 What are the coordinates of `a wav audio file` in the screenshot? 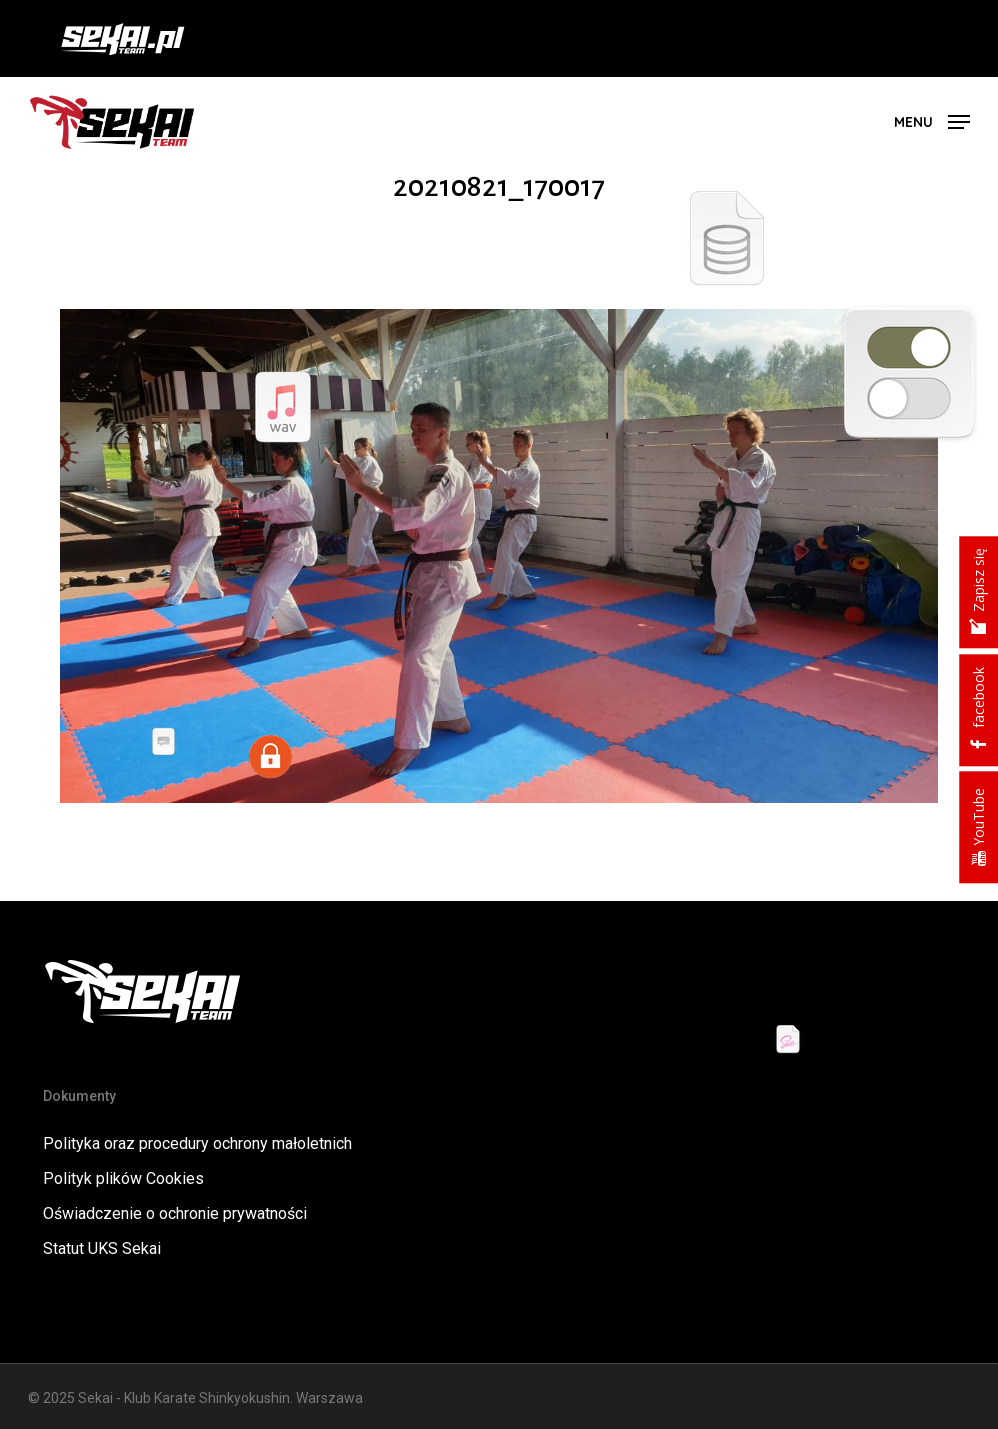 It's located at (283, 407).